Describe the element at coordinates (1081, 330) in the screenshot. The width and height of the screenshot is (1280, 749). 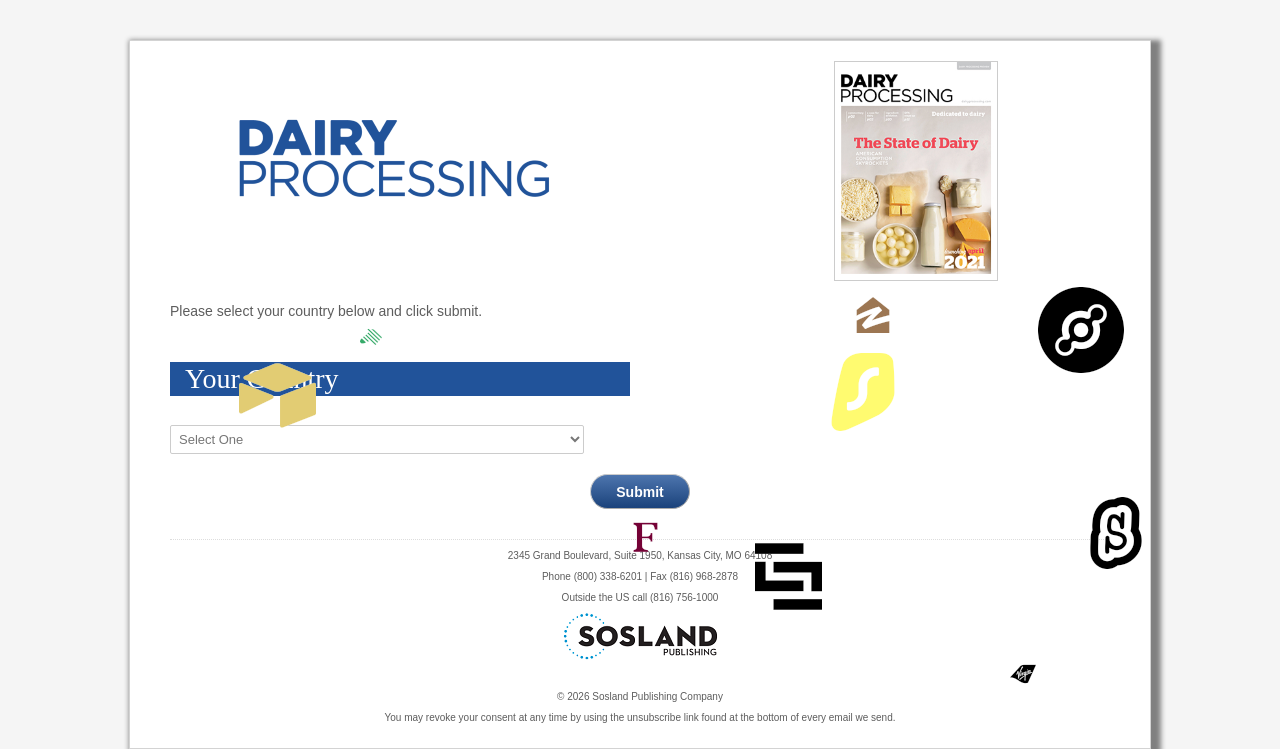
I see `open the Helium network app` at that location.